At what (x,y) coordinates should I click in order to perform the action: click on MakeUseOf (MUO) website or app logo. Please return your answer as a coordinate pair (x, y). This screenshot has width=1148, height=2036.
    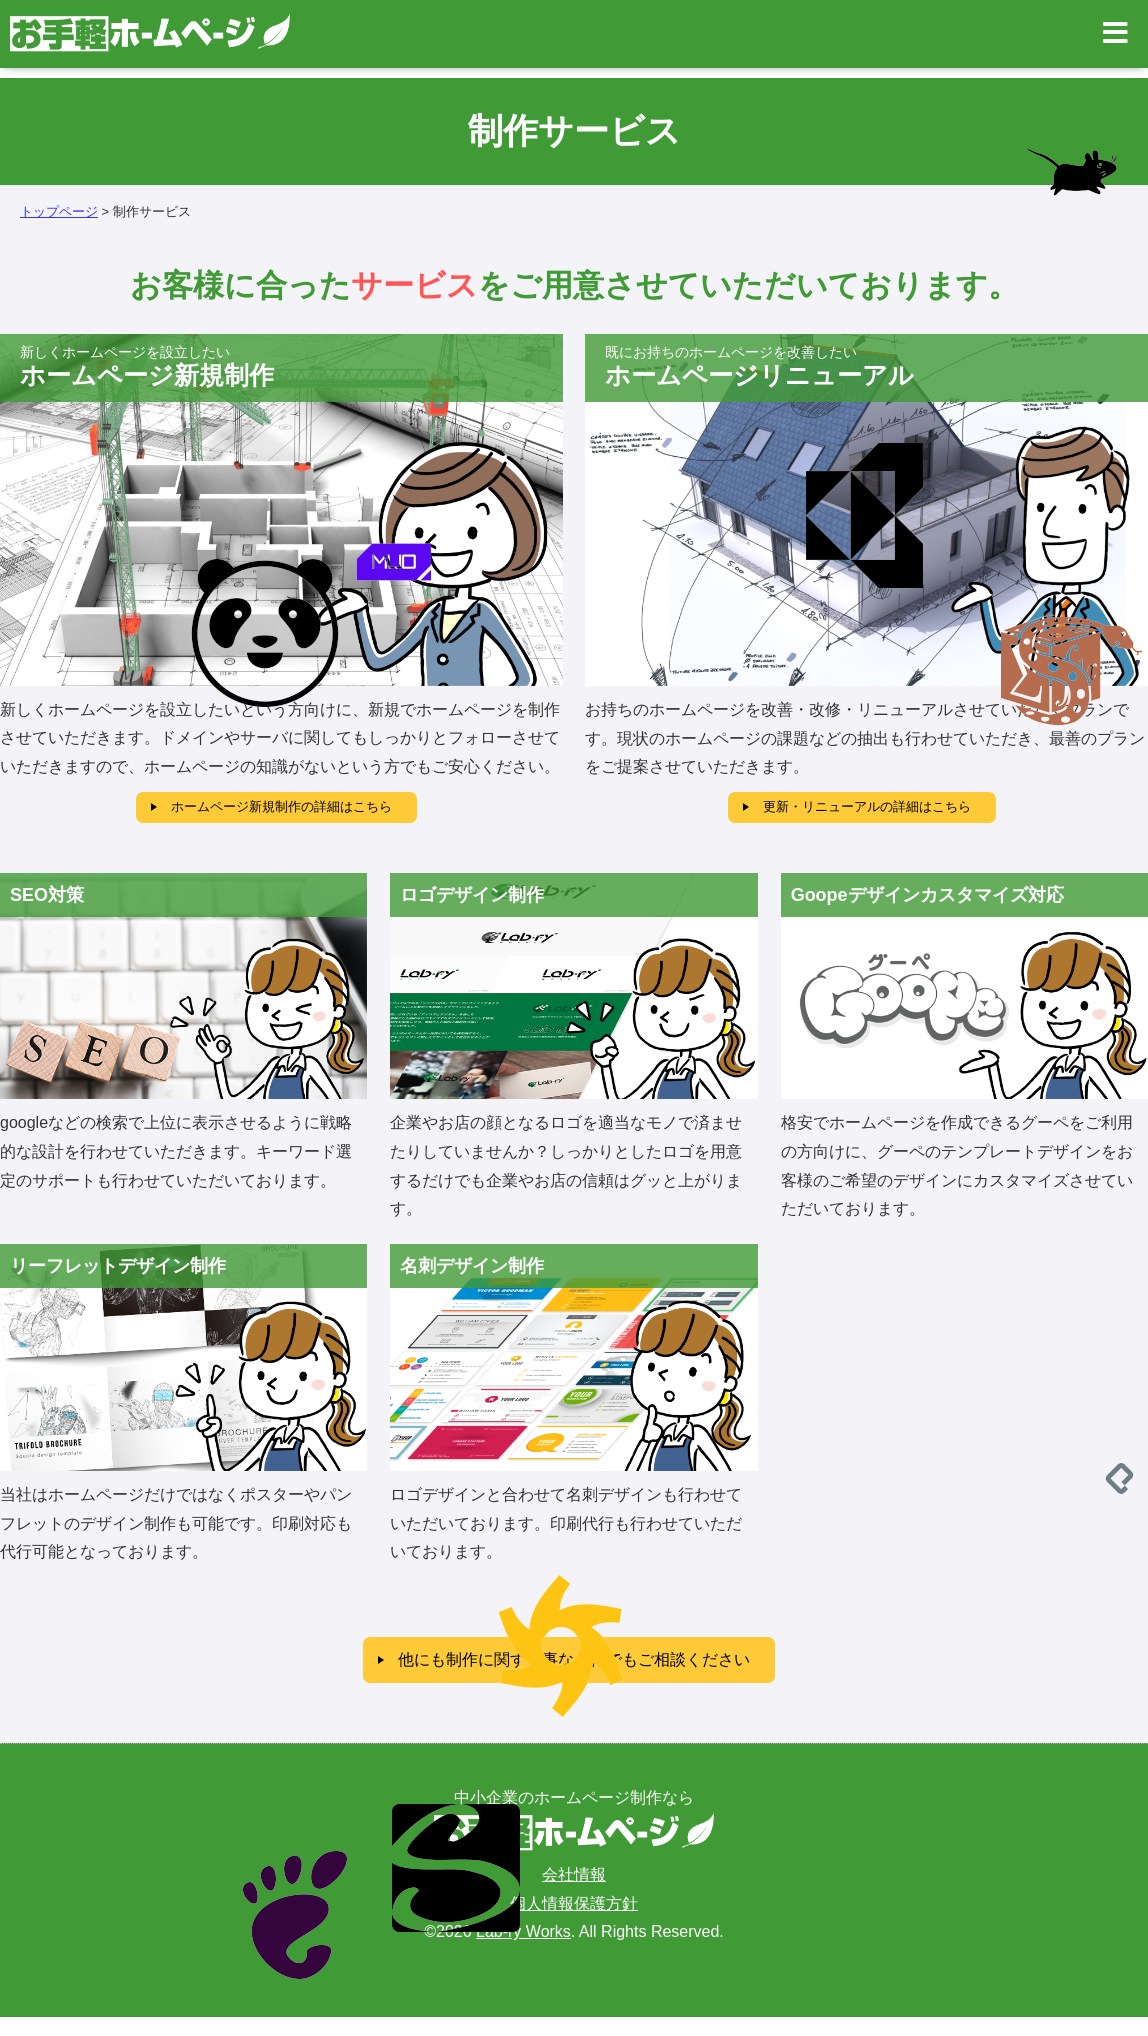
    Looking at the image, I should click on (394, 562).